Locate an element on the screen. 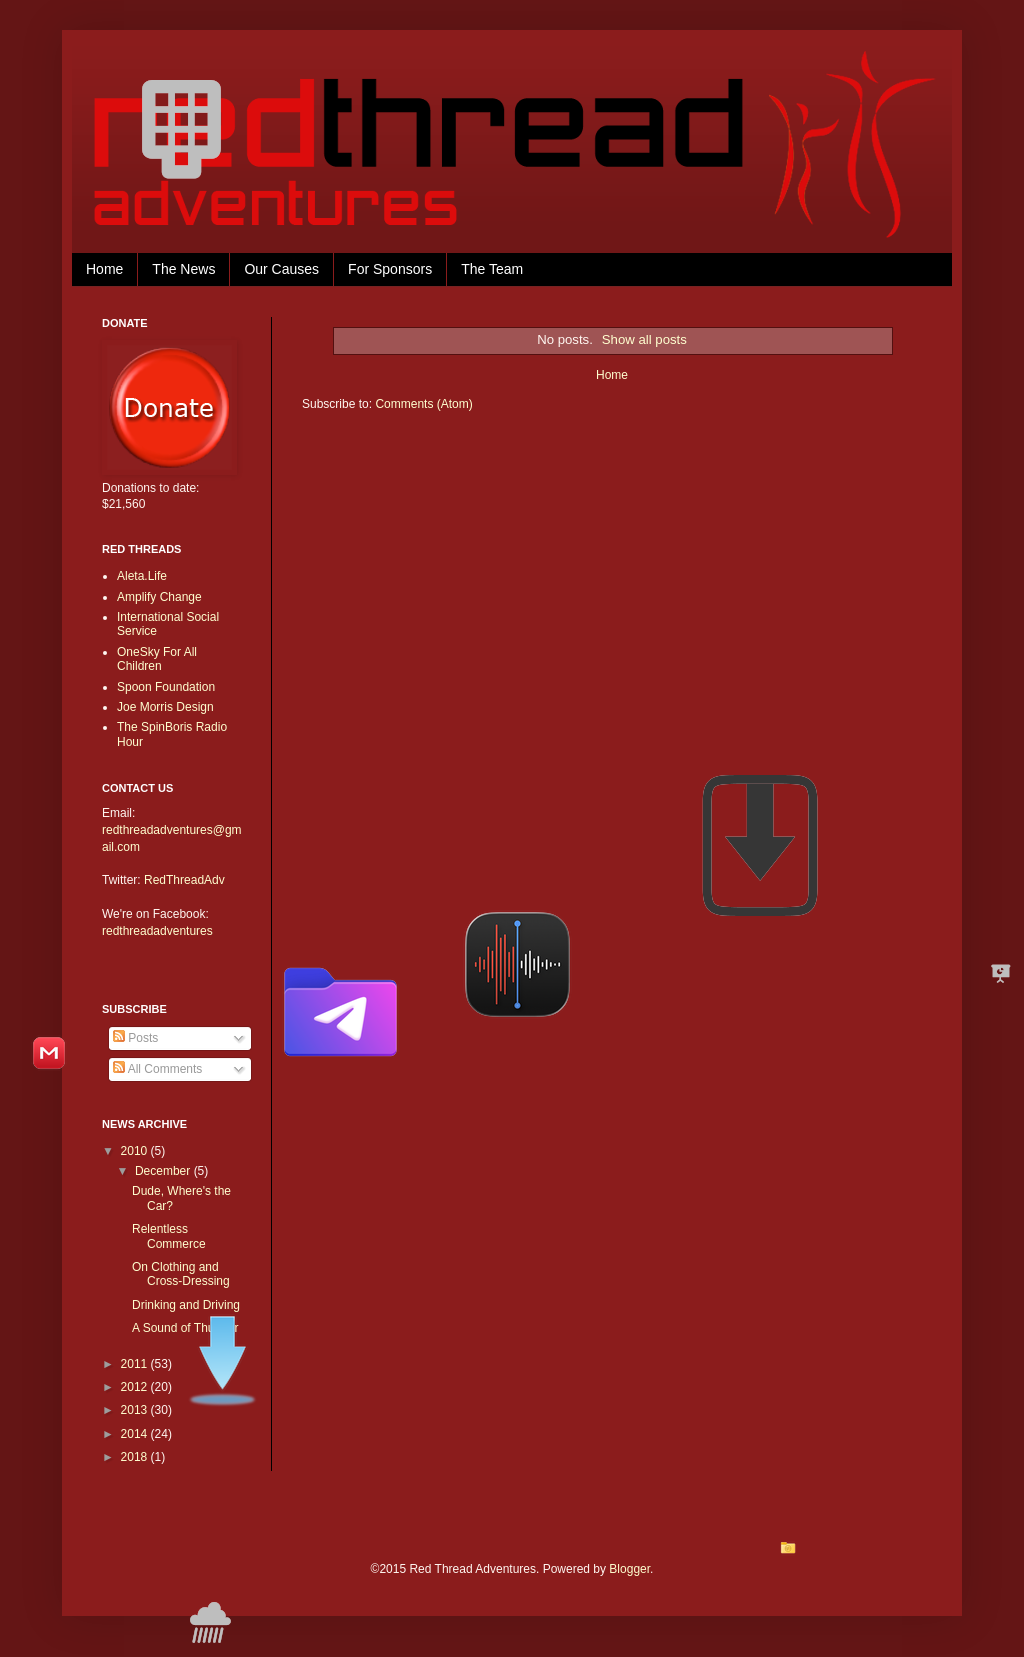  save document to a new location is located at coordinates (222, 1355).